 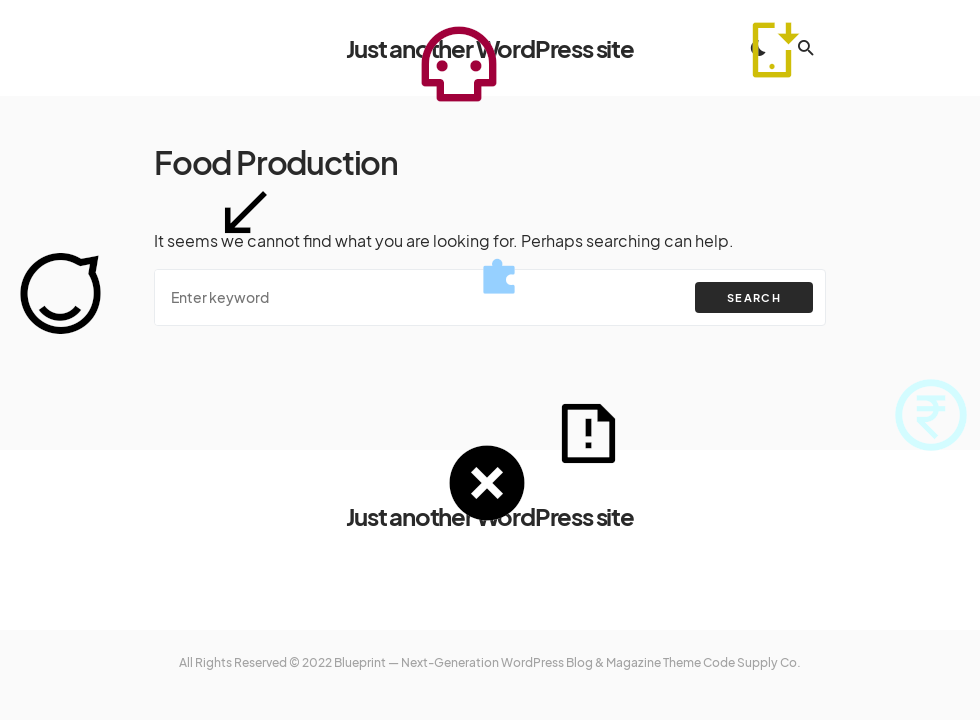 I want to click on indicates dangerous or hazardous content, so click(x=459, y=64).